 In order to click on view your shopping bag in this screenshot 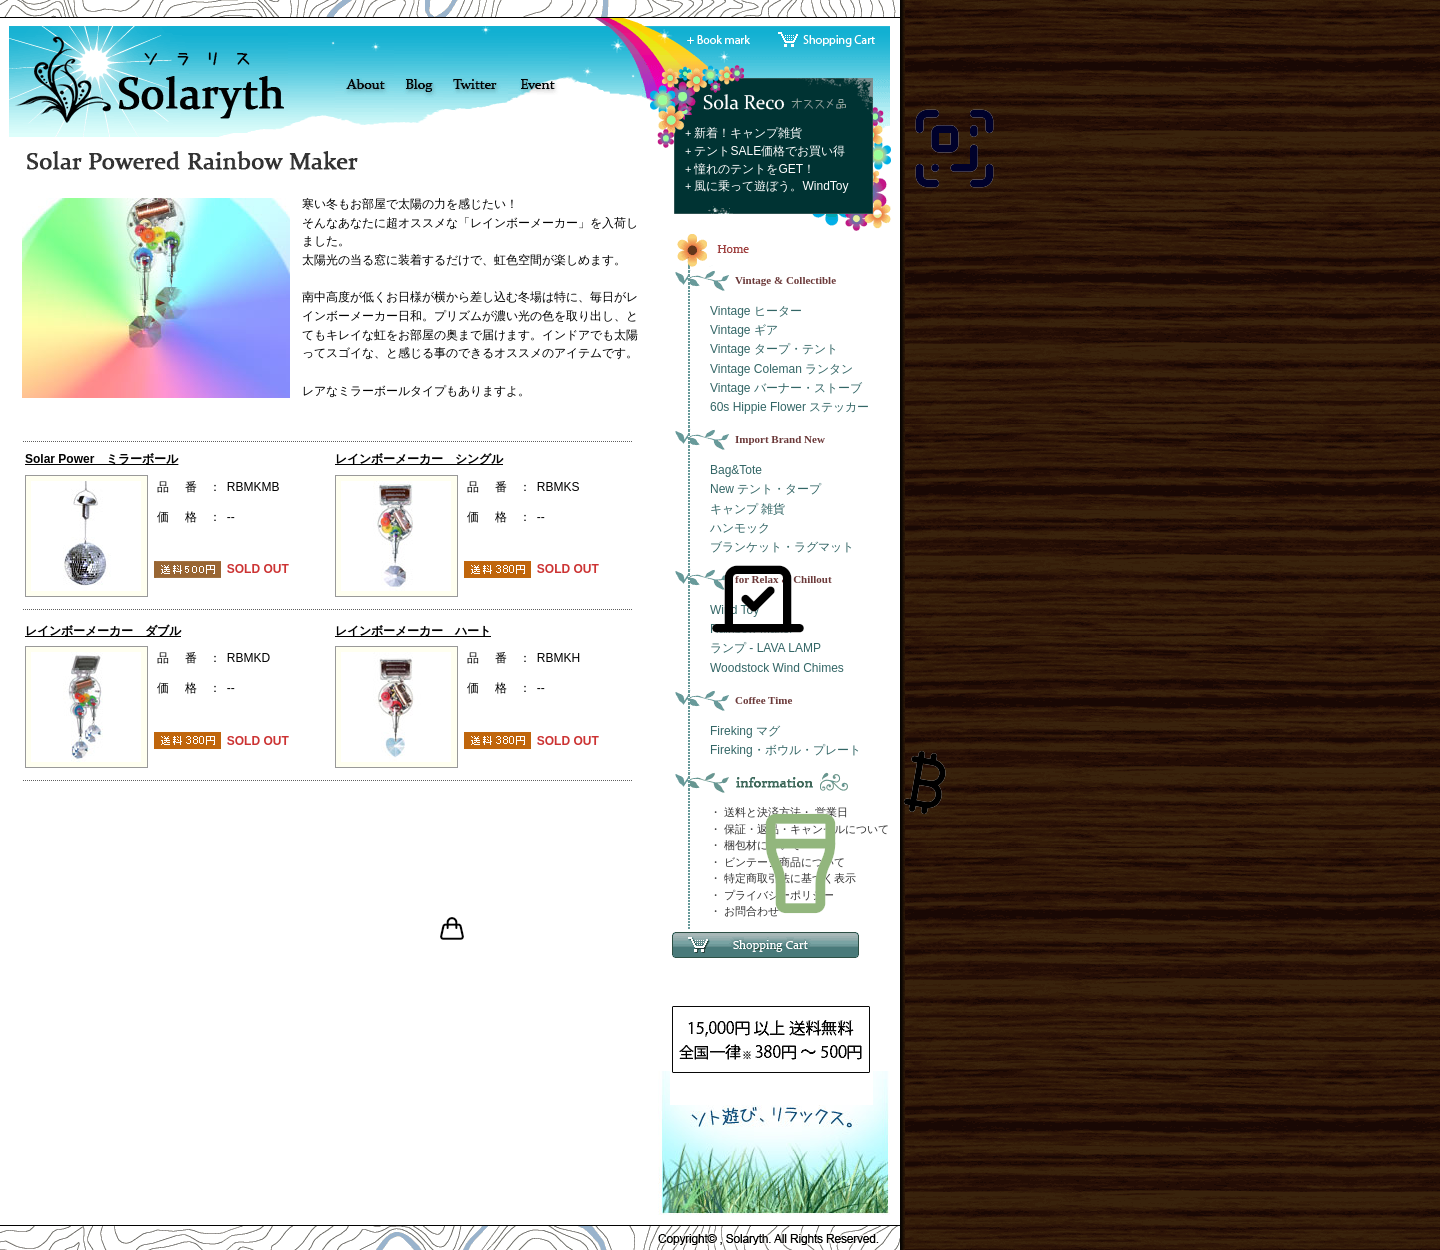, I will do `click(452, 929)`.